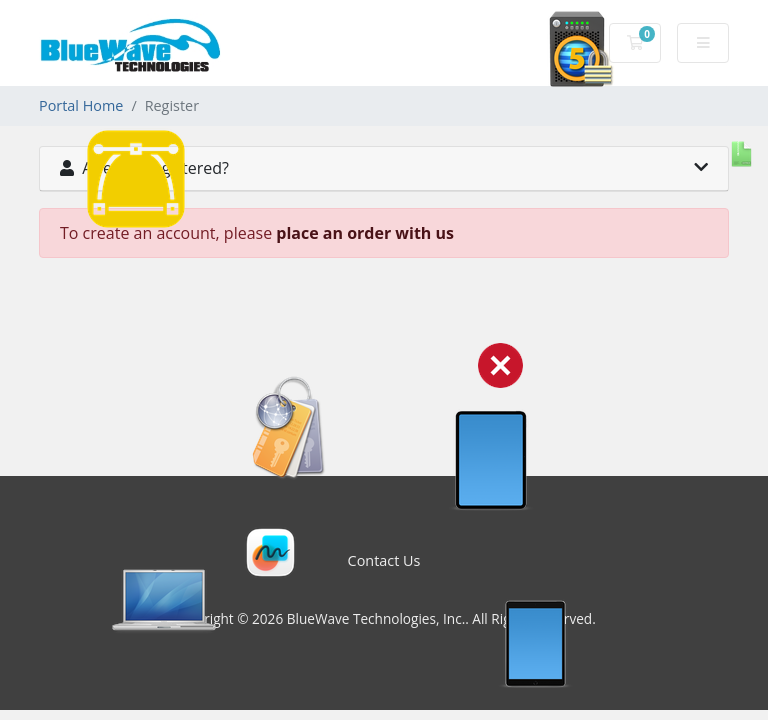  What do you see at coordinates (164, 599) in the screenshot?
I see `represents a powerbook g4 17-inch device` at bounding box center [164, 599].